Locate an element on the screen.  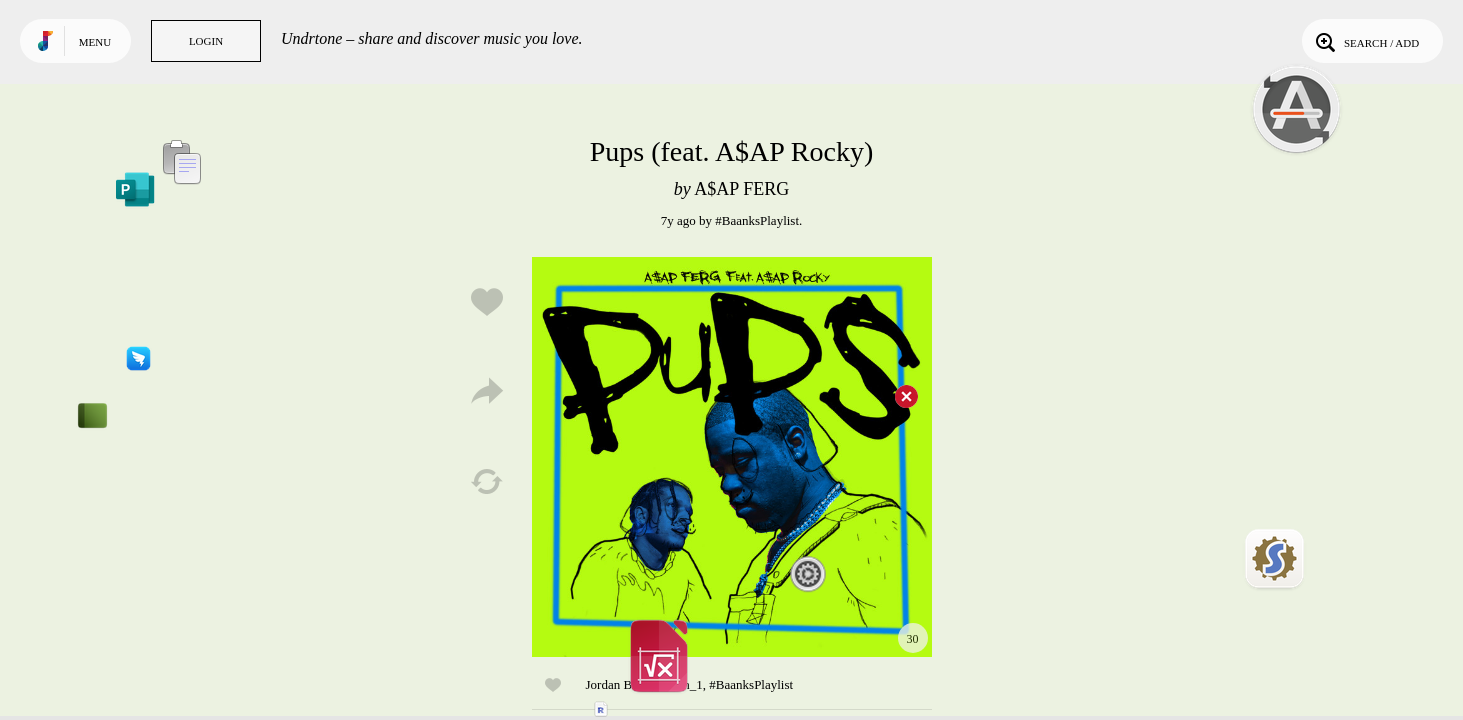
open Microsoft Publisher application is located at coordinates (135, 189).